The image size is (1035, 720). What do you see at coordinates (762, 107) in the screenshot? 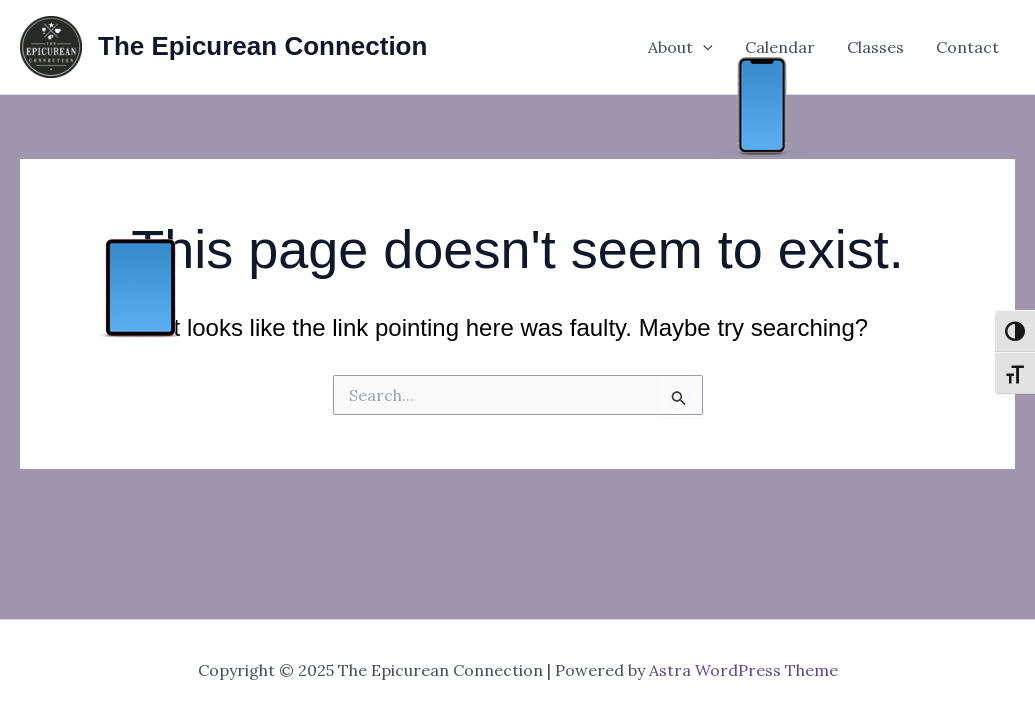
I see `iPhone 11 device icon` at bounding box center [762, 107].